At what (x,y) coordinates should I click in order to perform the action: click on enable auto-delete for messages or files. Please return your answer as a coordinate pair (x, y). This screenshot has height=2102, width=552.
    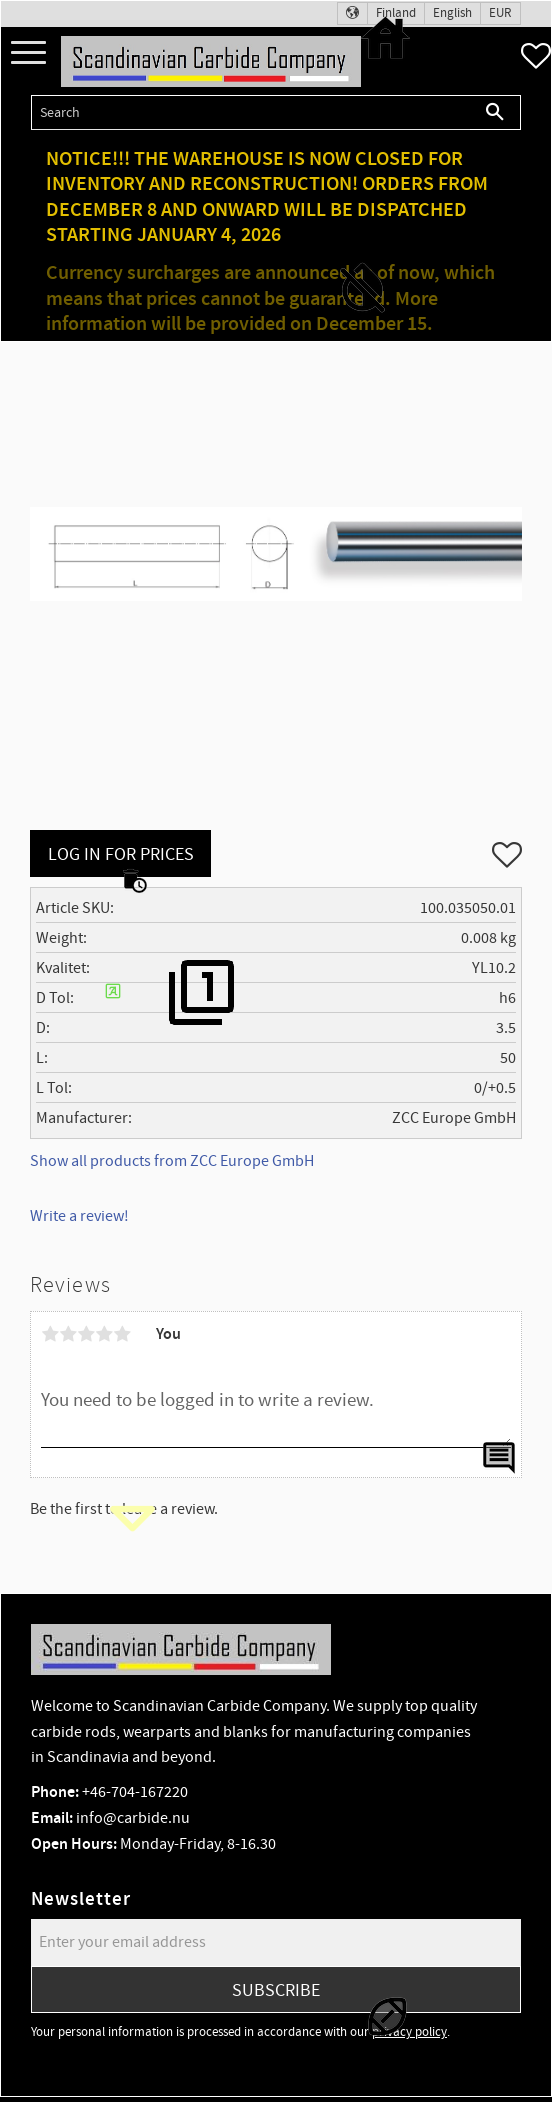
    Looking at the image, I should click on (135, 881).